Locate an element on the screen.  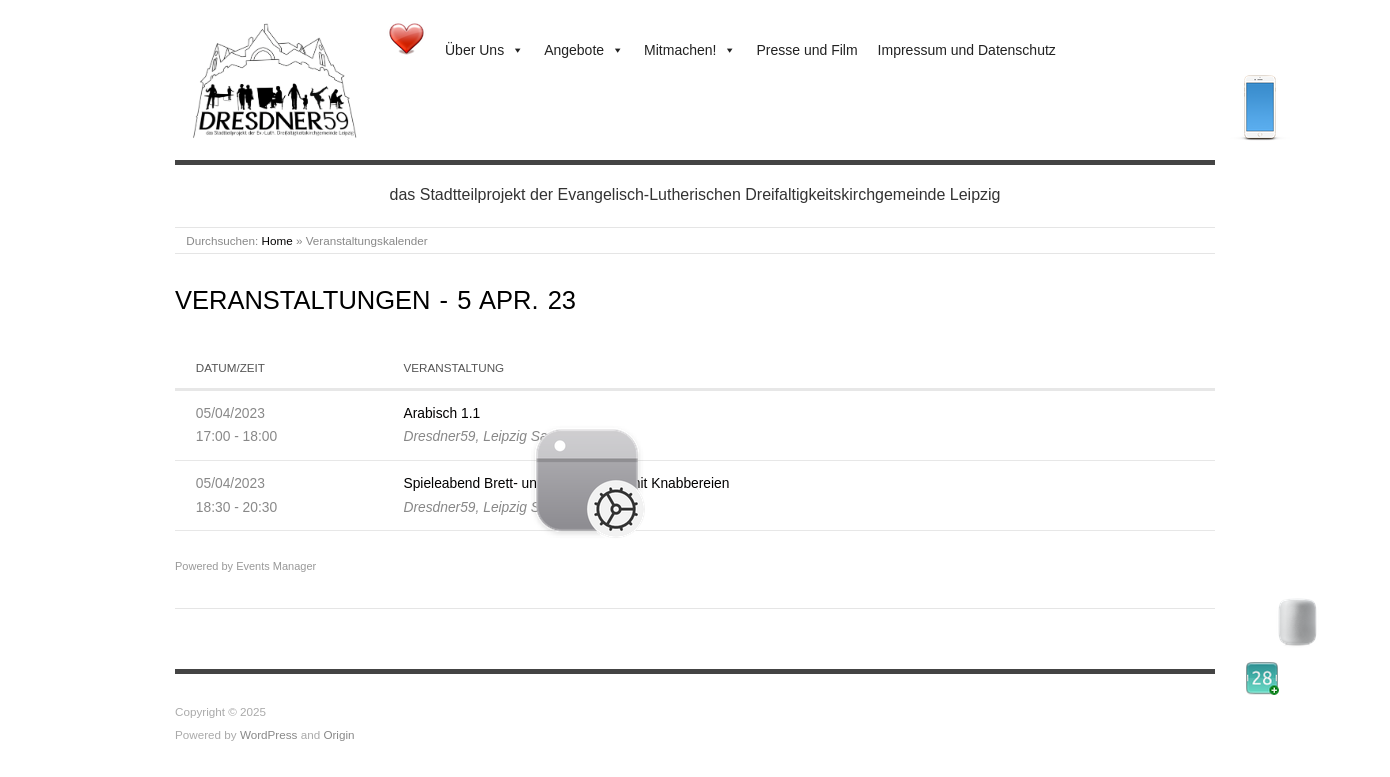
configure window behavior settings is located at coordinates (588, 482).